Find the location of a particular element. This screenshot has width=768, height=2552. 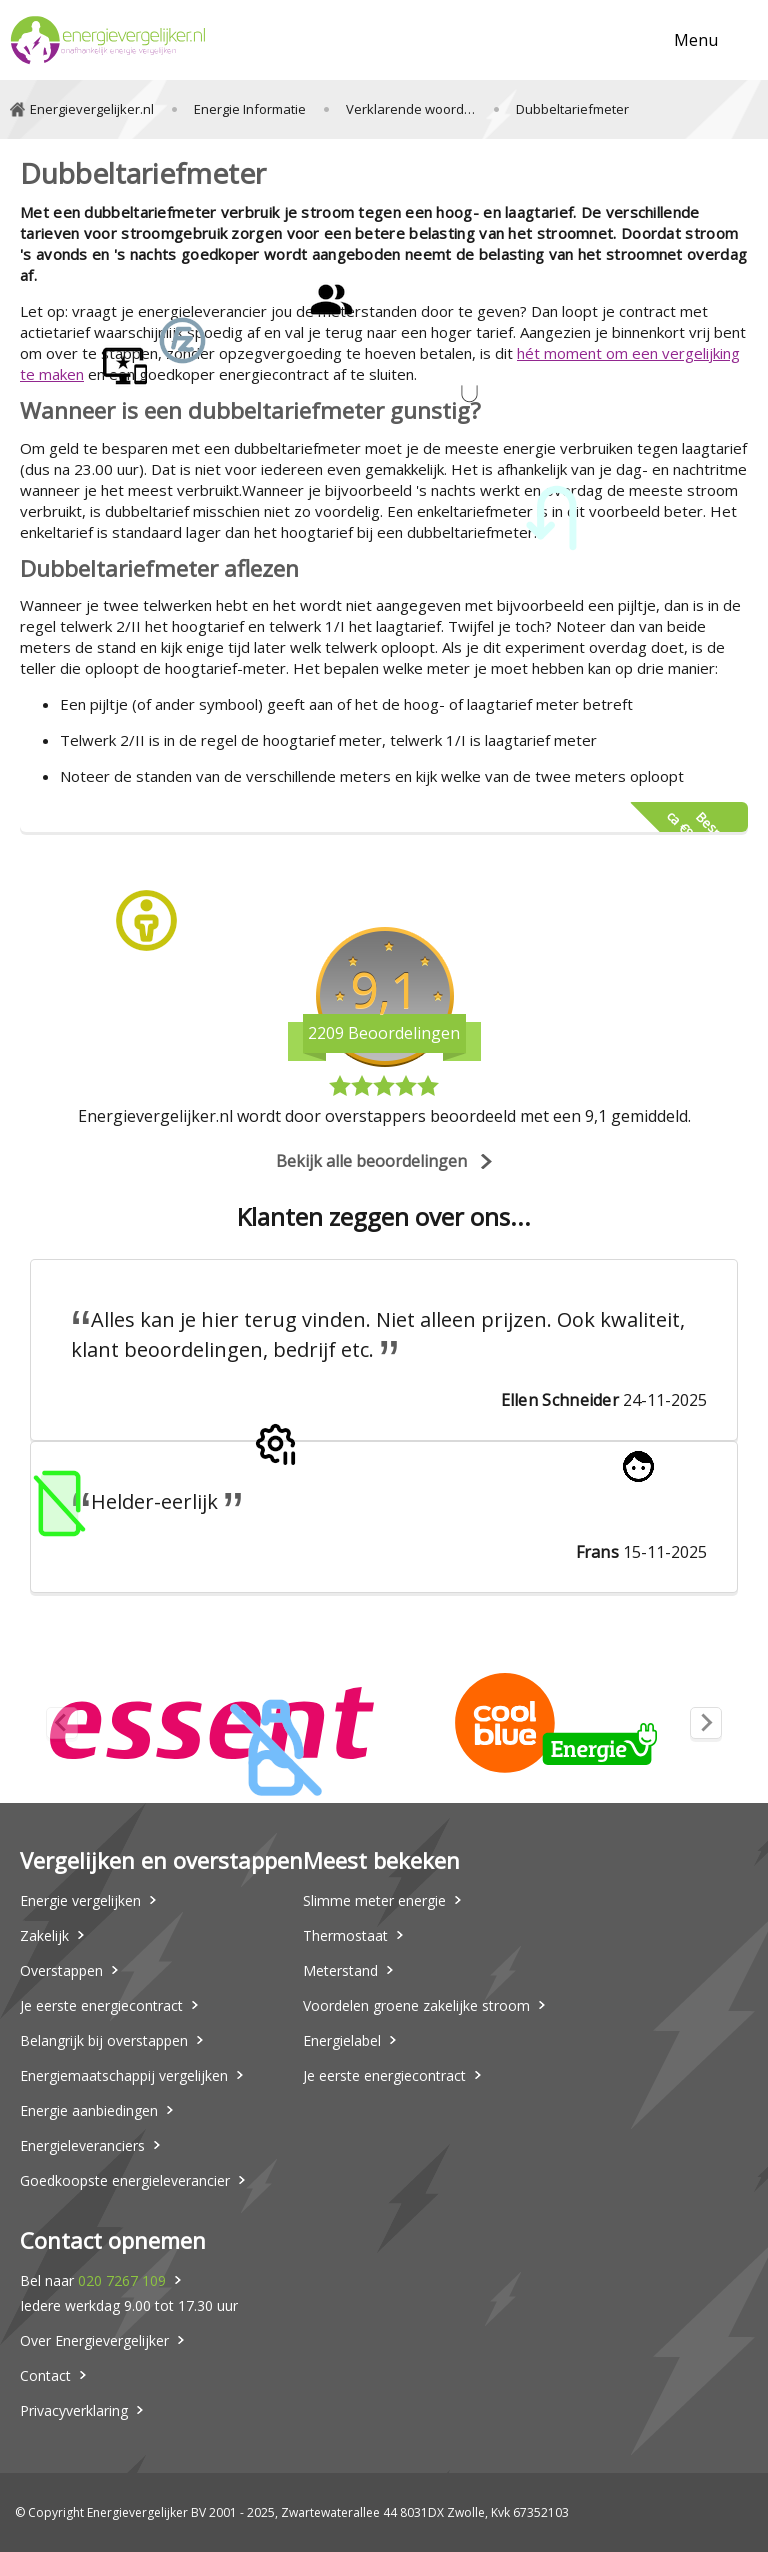

perform a union operation on selected shapes is located at coordinates (469, 392).